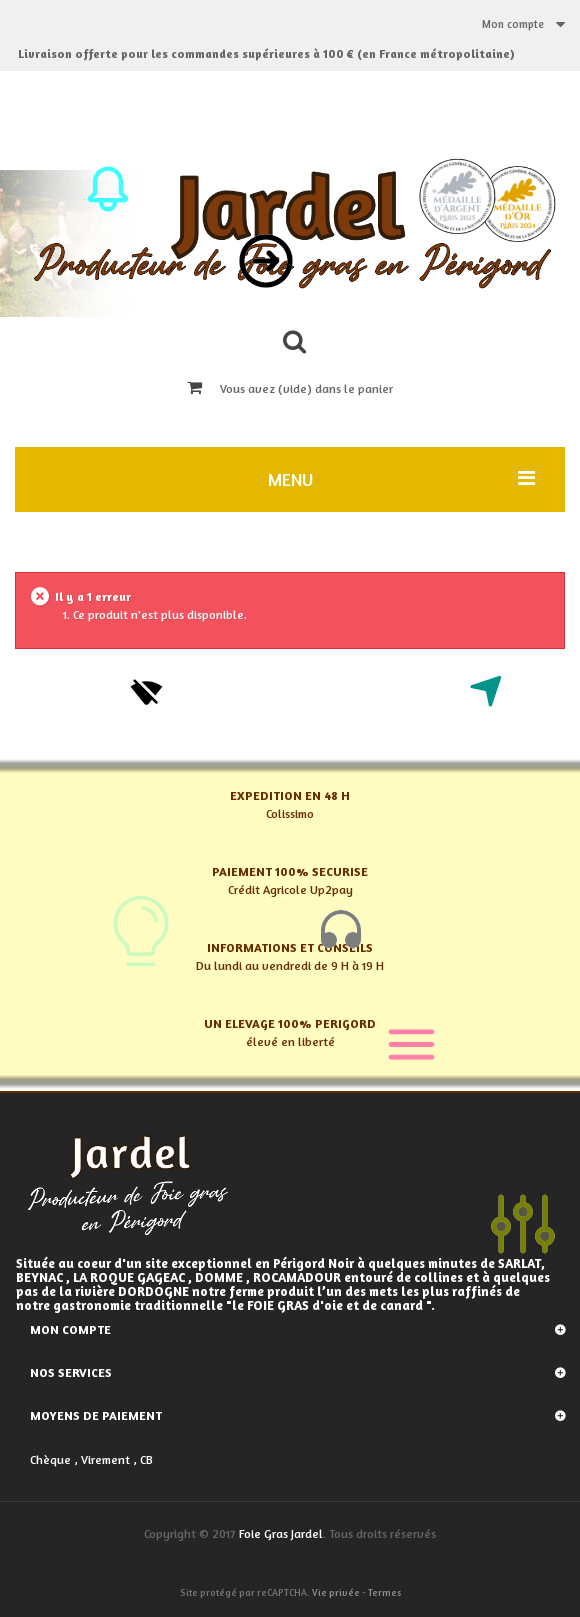 This screenshot has height=1617, width=580. I want to click on listen to audio or music, so click(341, 930).